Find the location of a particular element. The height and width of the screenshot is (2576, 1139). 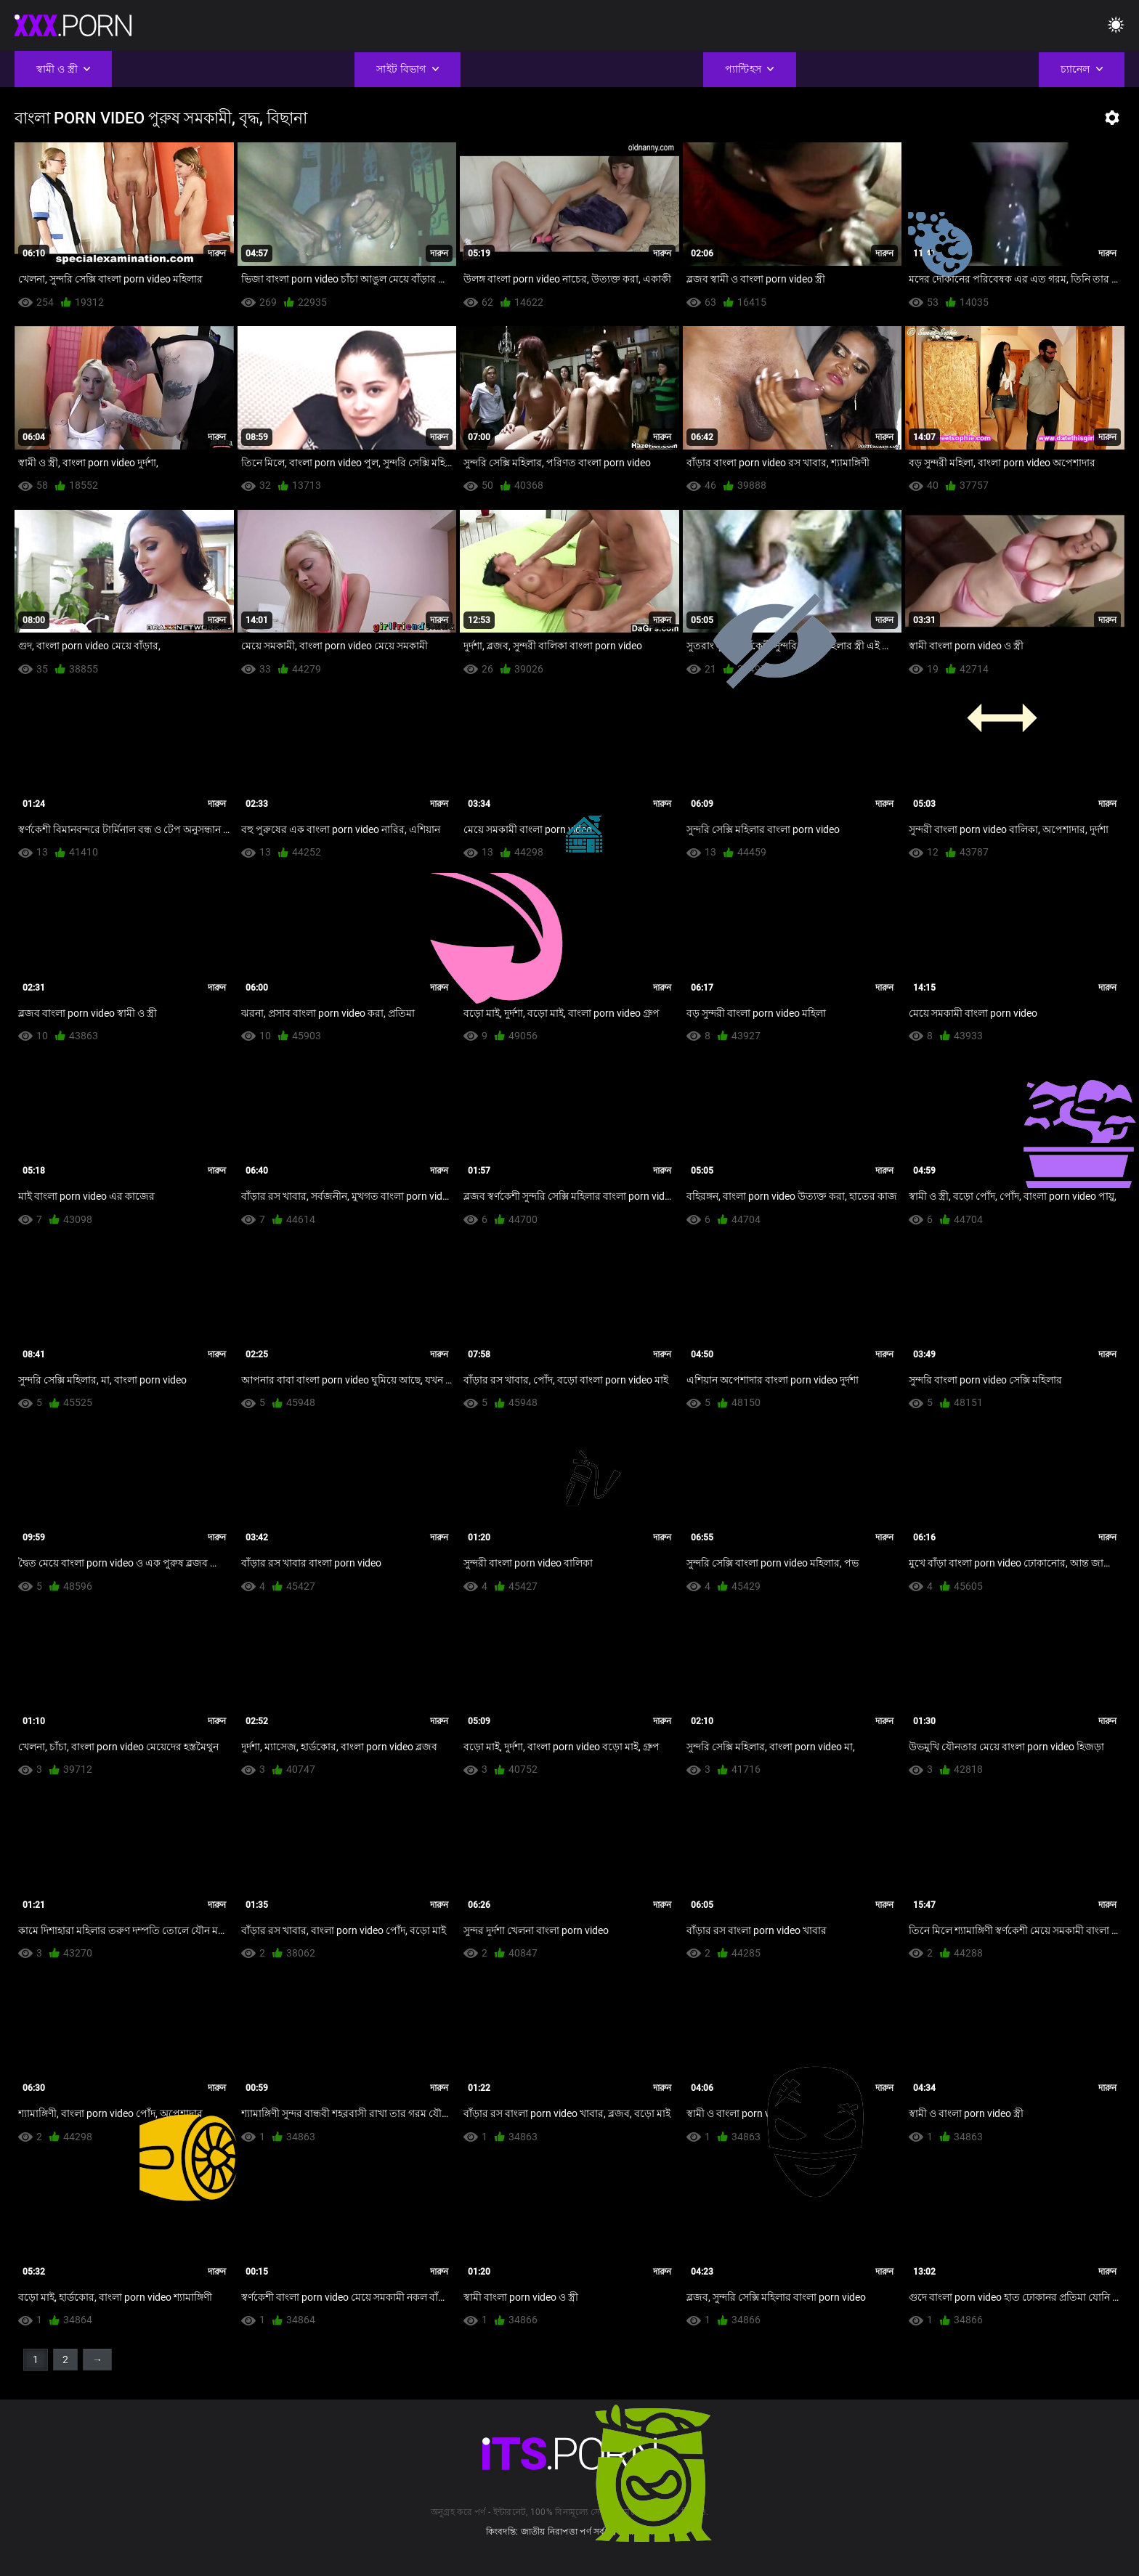

access turbine or engine controls is located at coordinates (188, 2158).